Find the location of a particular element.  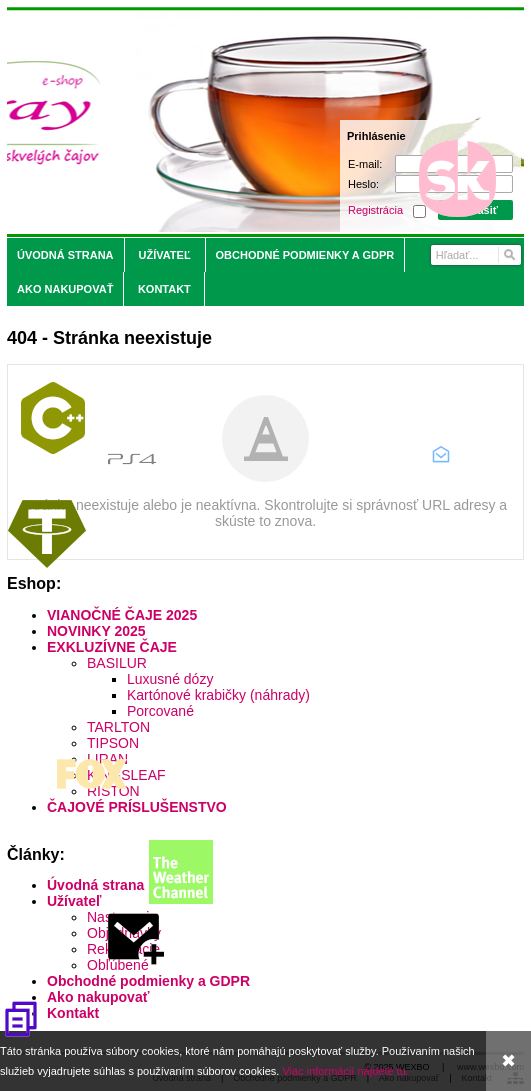

indicates C++ programming language is located at coordinates (53, 418).